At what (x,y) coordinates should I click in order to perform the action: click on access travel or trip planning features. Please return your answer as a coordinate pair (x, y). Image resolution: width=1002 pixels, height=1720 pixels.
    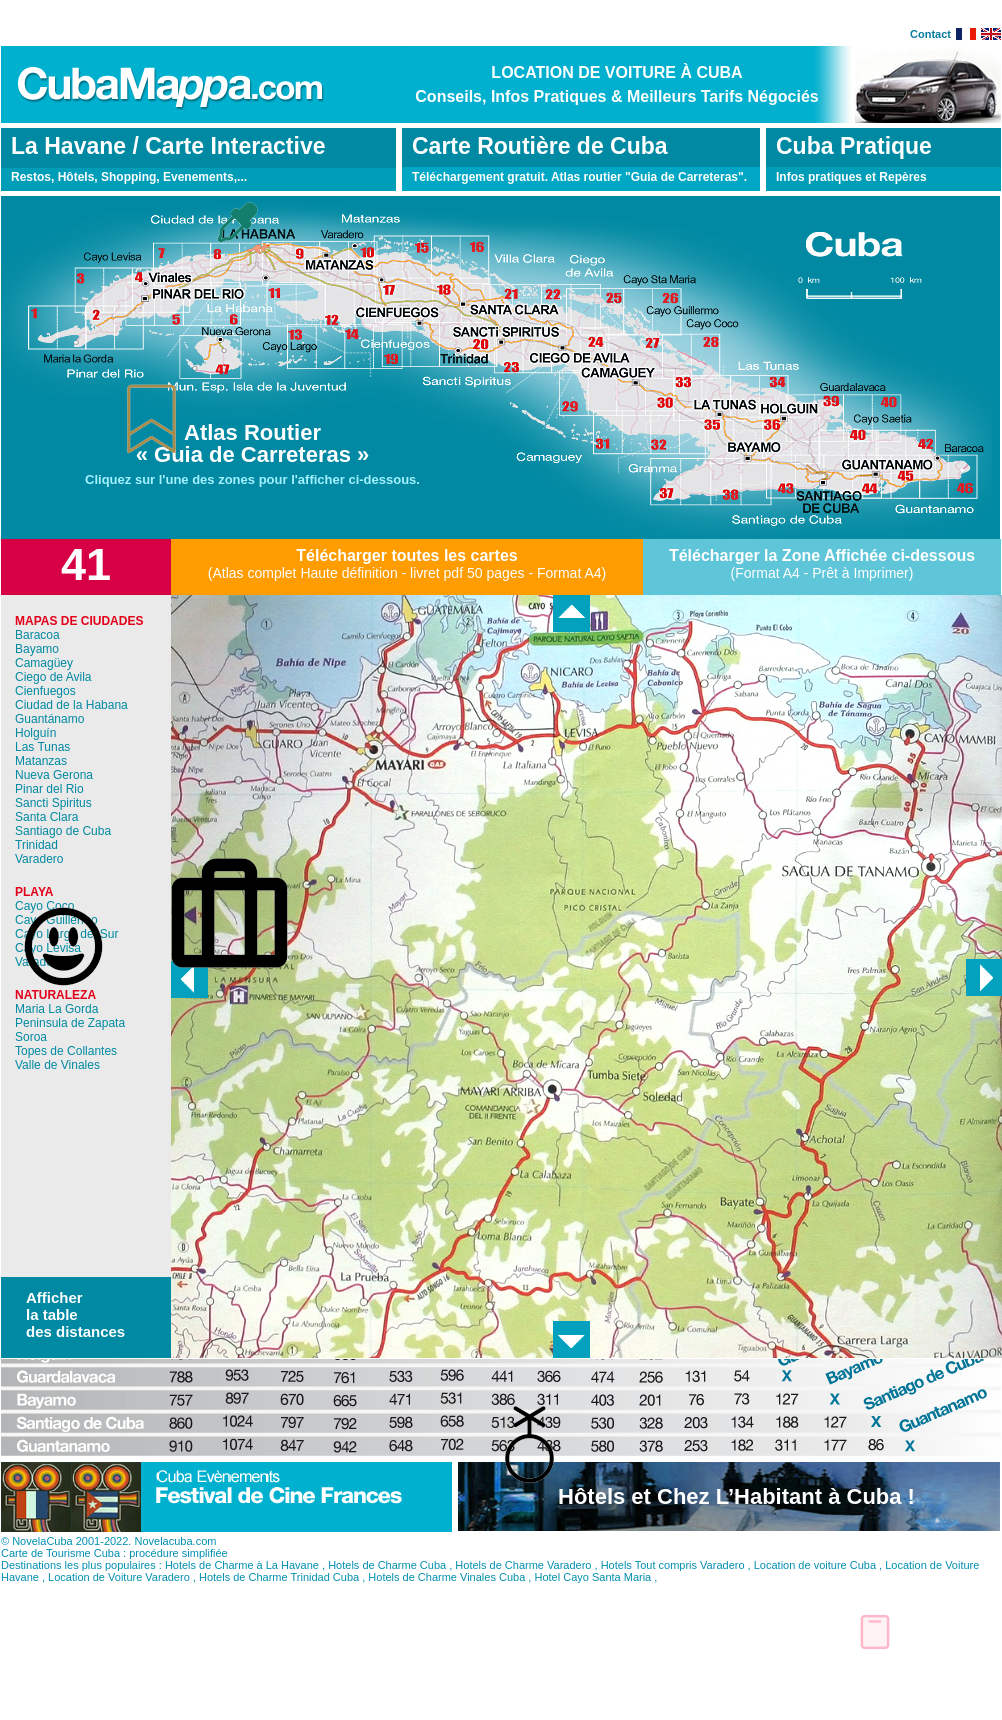
    Looking at the image, I should click on (229, 920).